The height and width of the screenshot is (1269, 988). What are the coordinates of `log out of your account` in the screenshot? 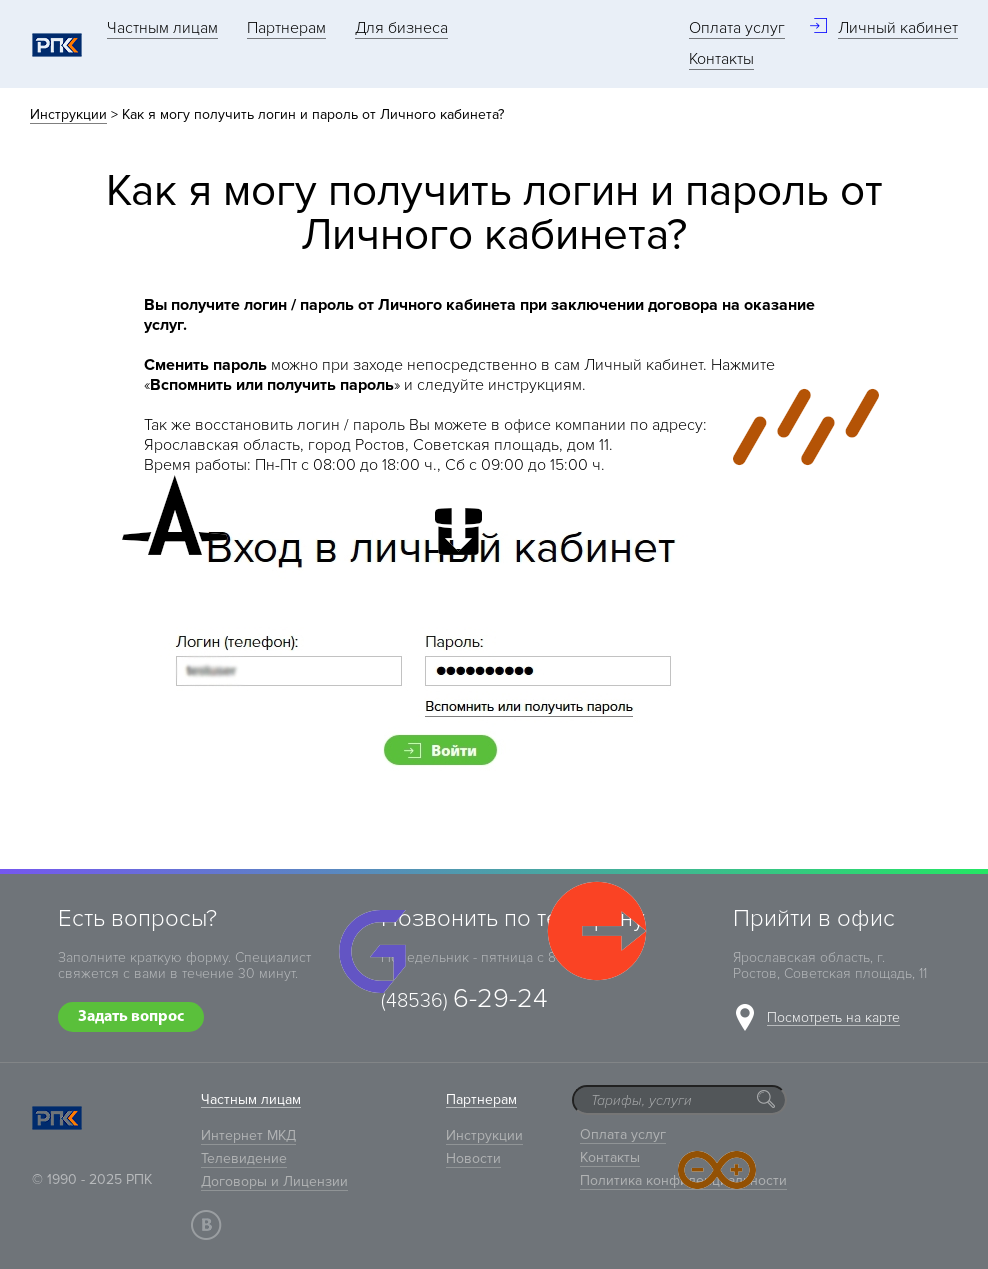 It's located at (597, 931).